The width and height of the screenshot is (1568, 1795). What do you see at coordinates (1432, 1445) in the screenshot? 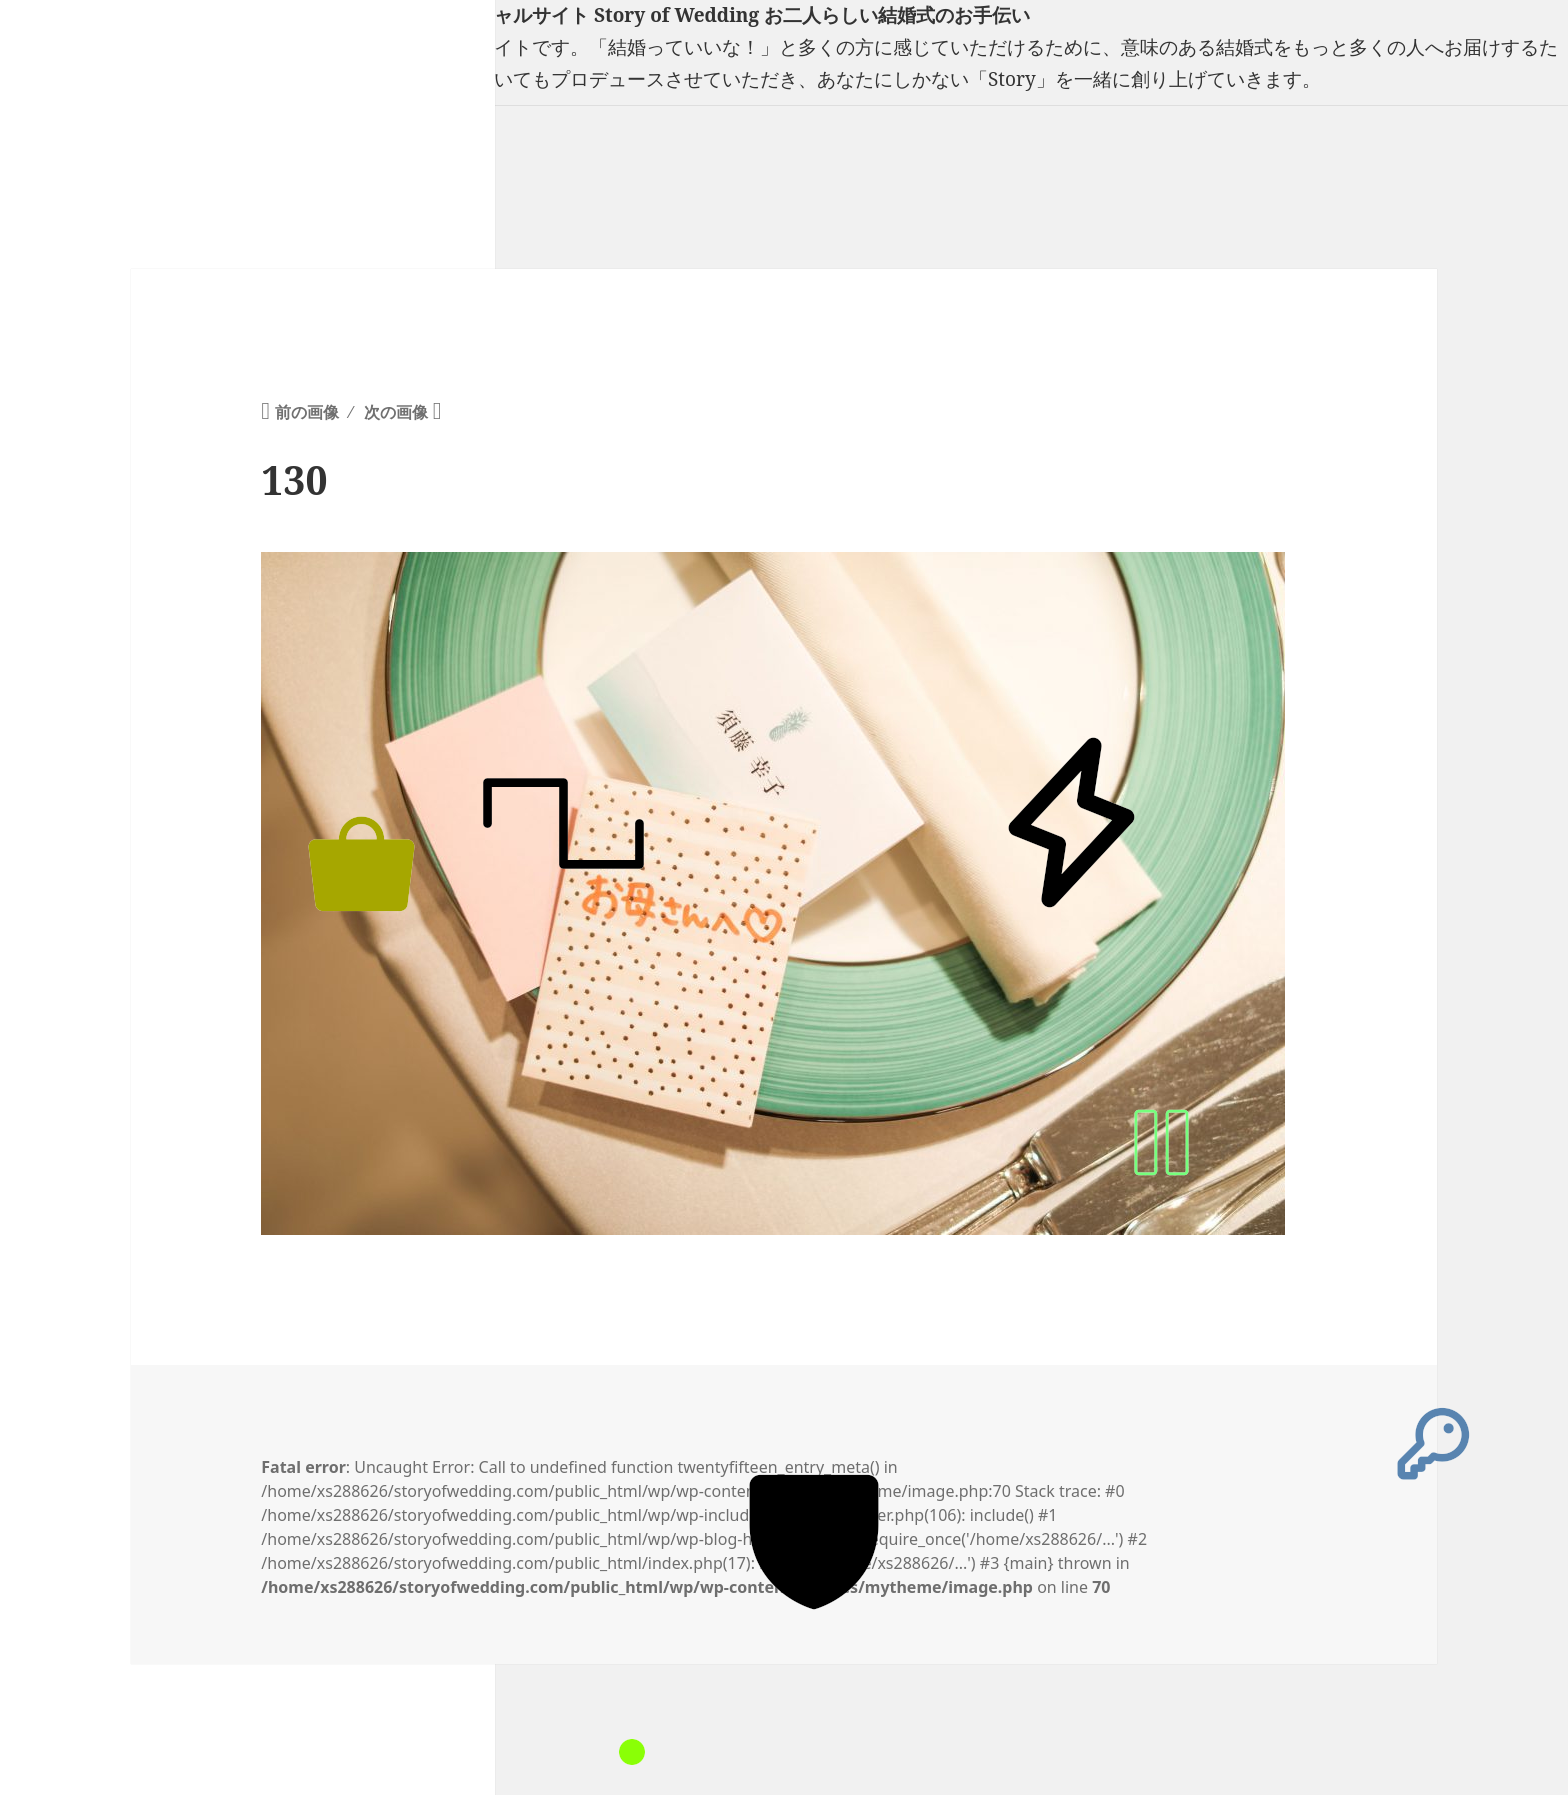
I see `access security or password settings` at bounding box center [1432, 1445].